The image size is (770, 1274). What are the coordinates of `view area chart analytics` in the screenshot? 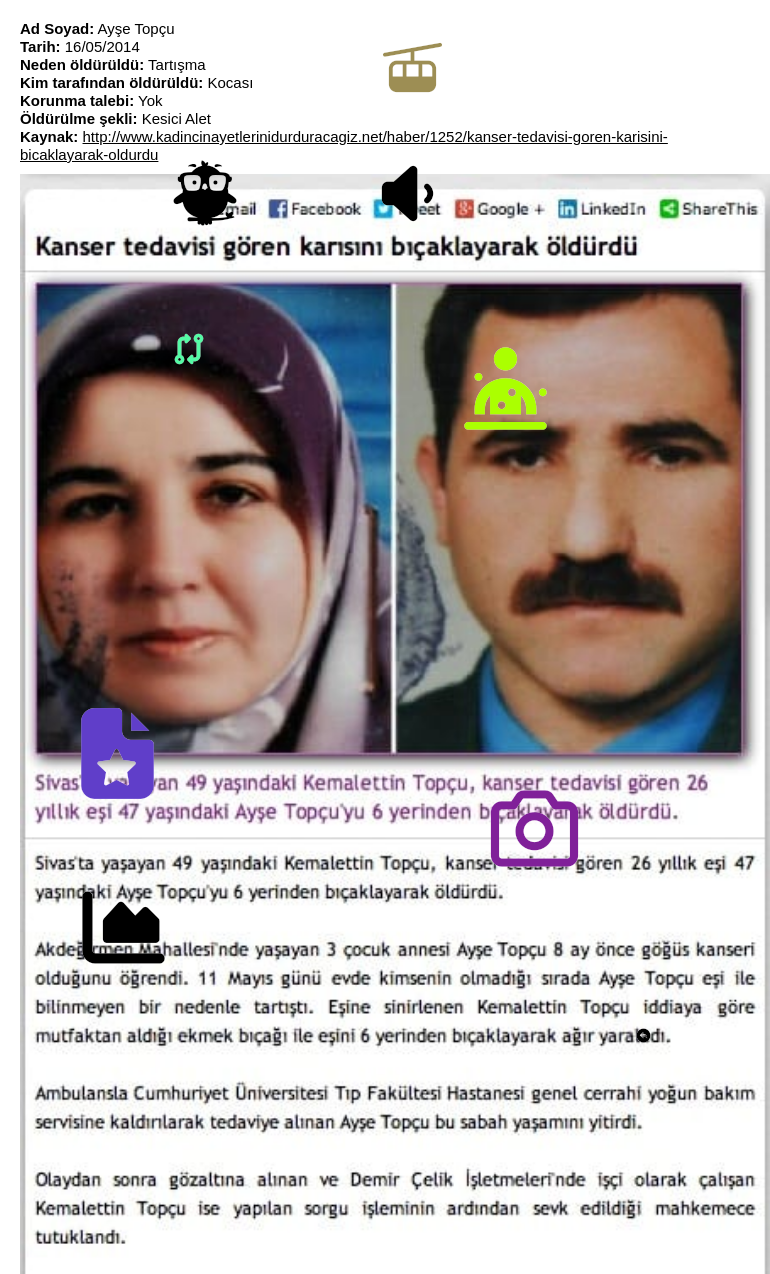 It's located at (123, 927).